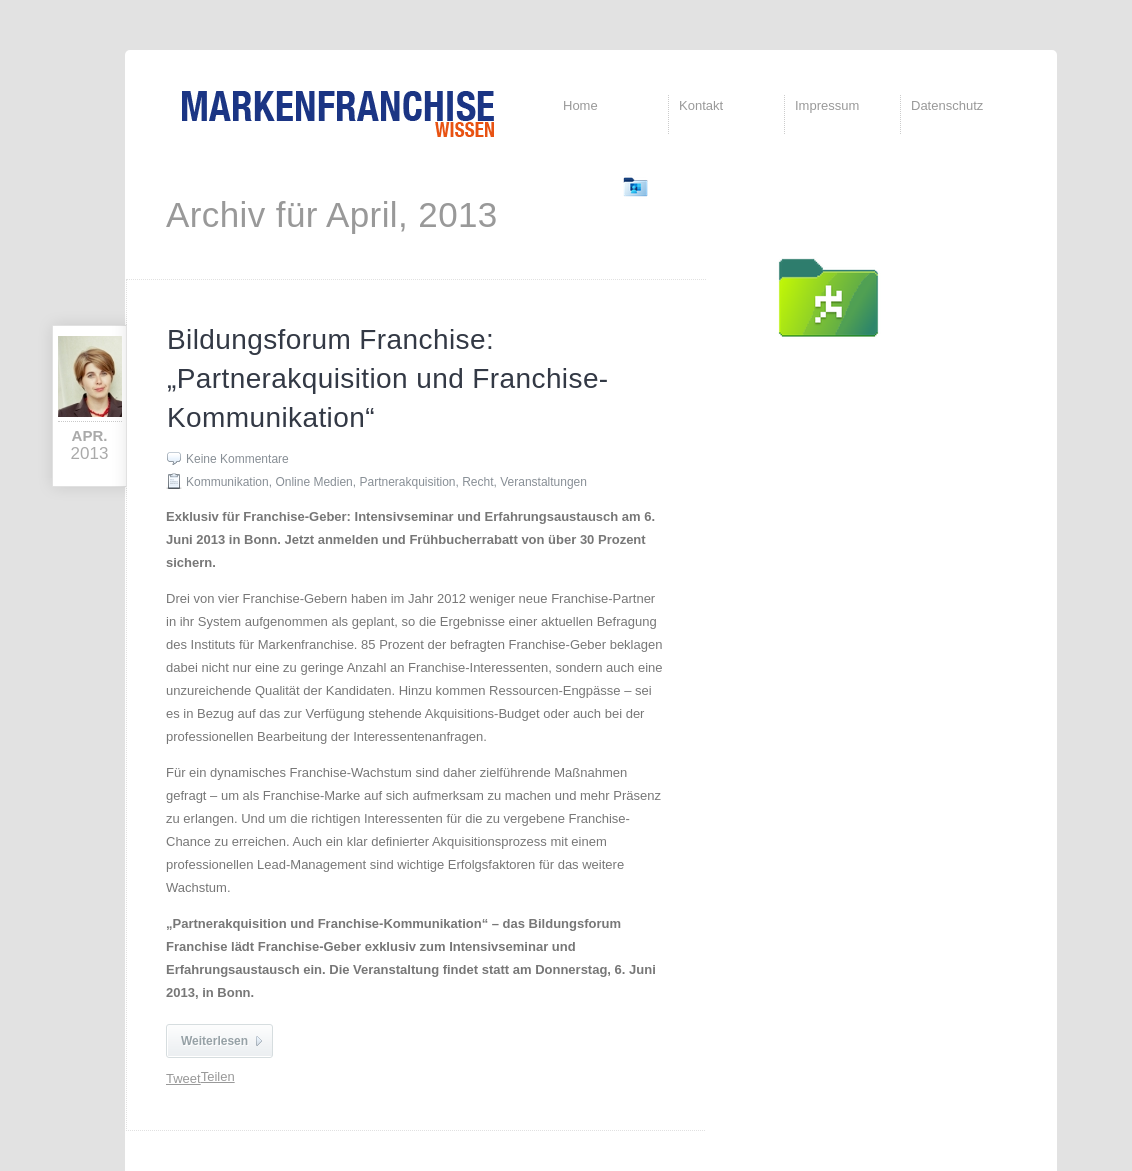  I want to click on open your GameJolt games folder, so click(828, 300).